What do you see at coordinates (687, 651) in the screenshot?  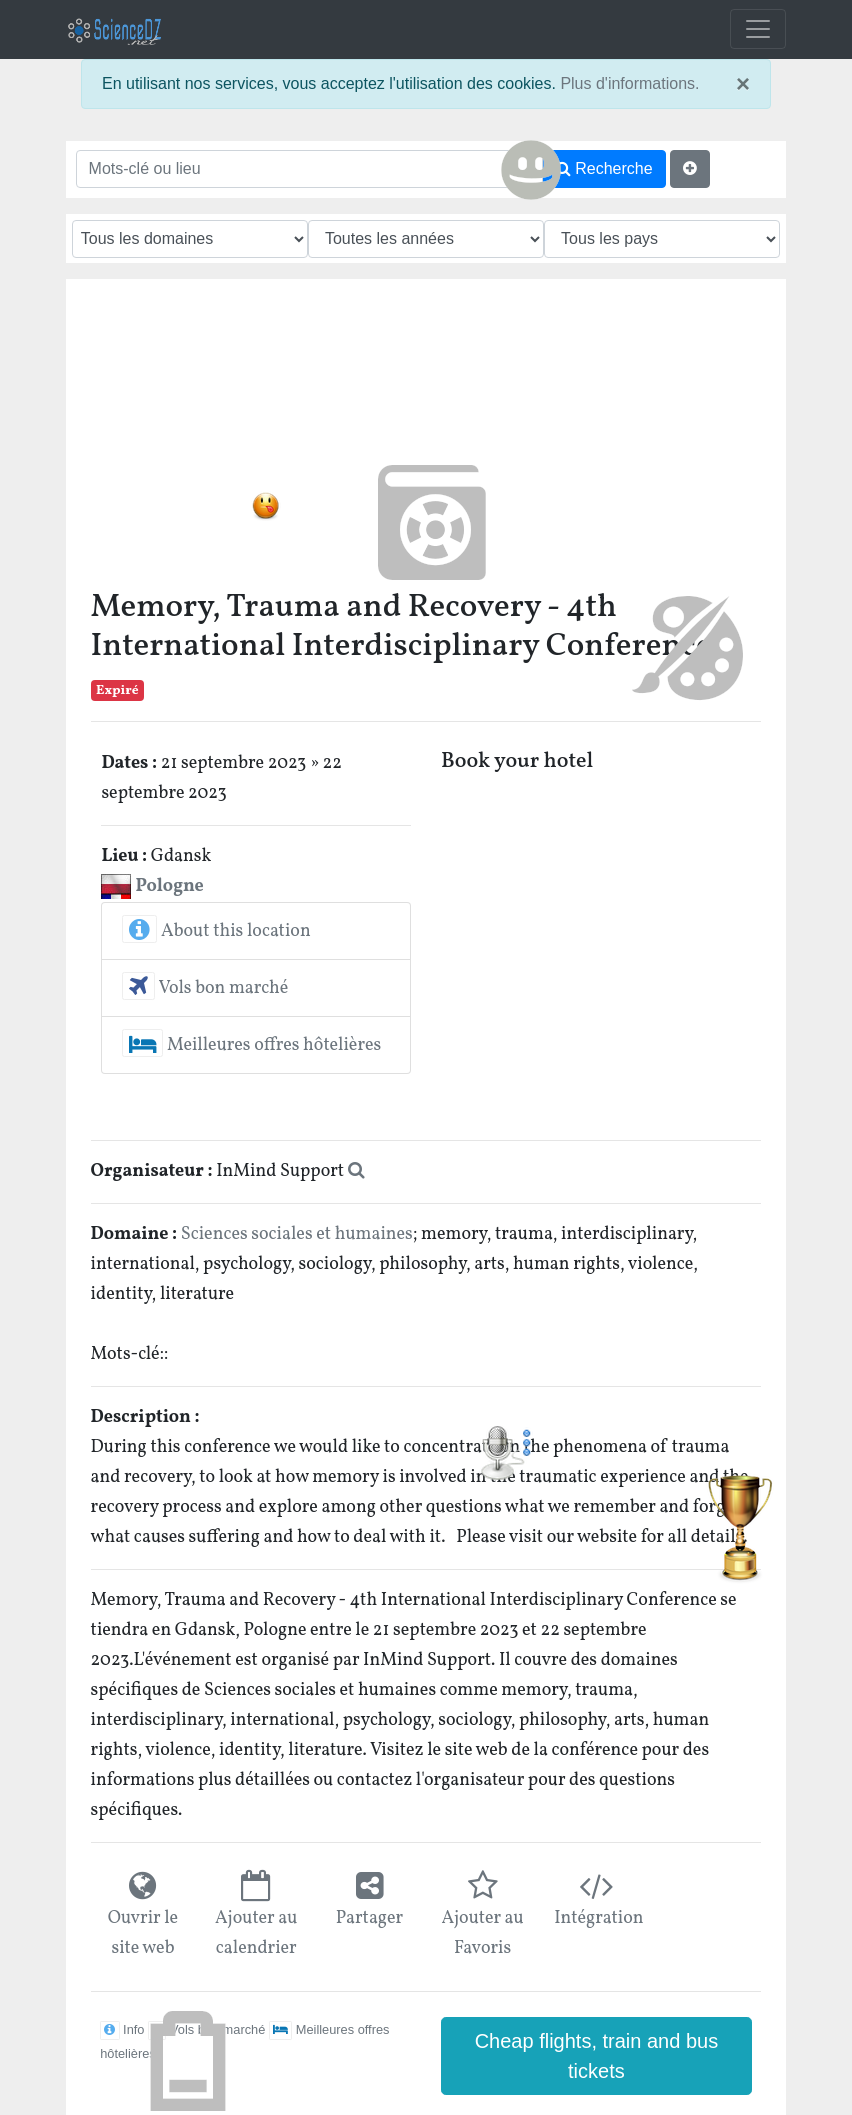 I see `open graphics or drawing applications` at bounding box center [687, 651].